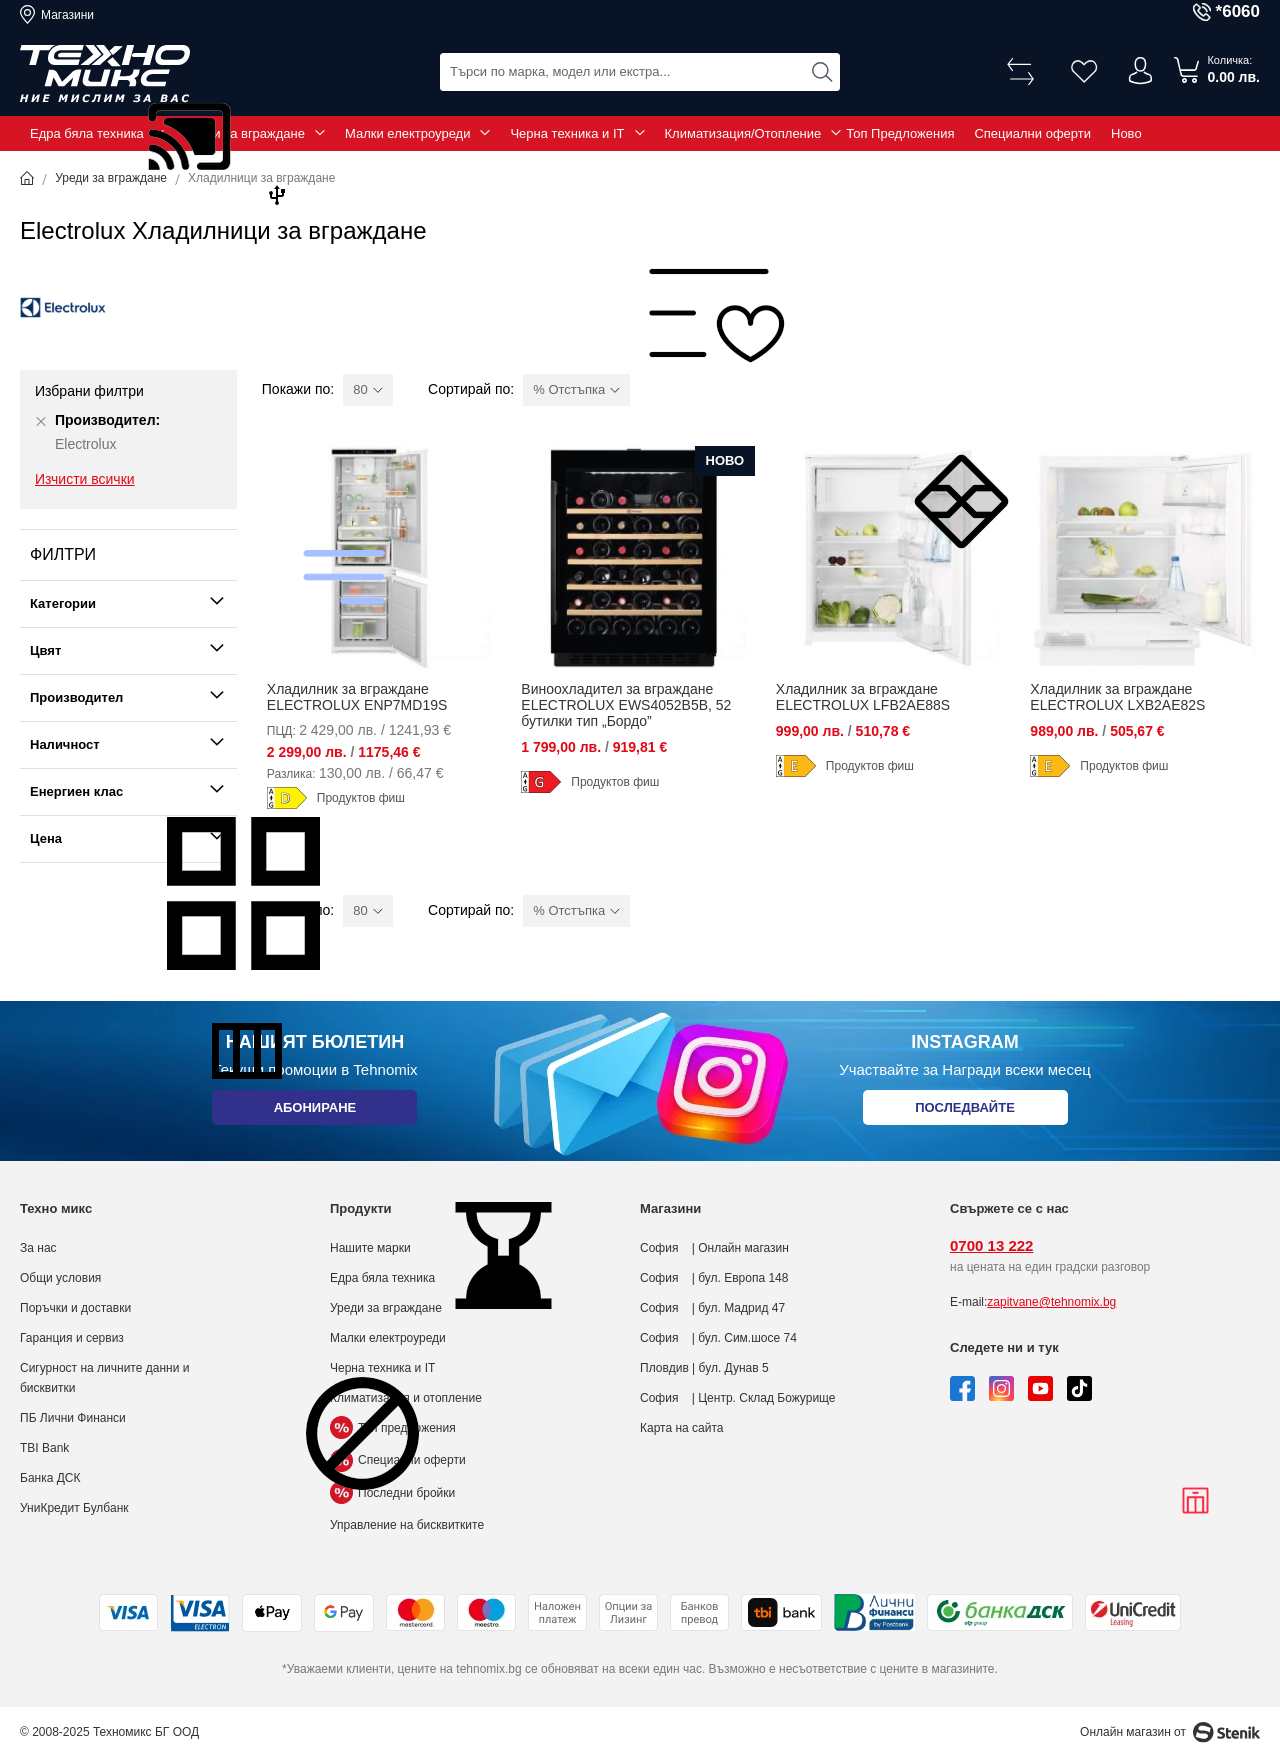 This screenshot has width=1280, height=1757. Describe the element at coordinates (1195, 1500) in the screenshot. I see `indicates elevator access nearby` at that location.